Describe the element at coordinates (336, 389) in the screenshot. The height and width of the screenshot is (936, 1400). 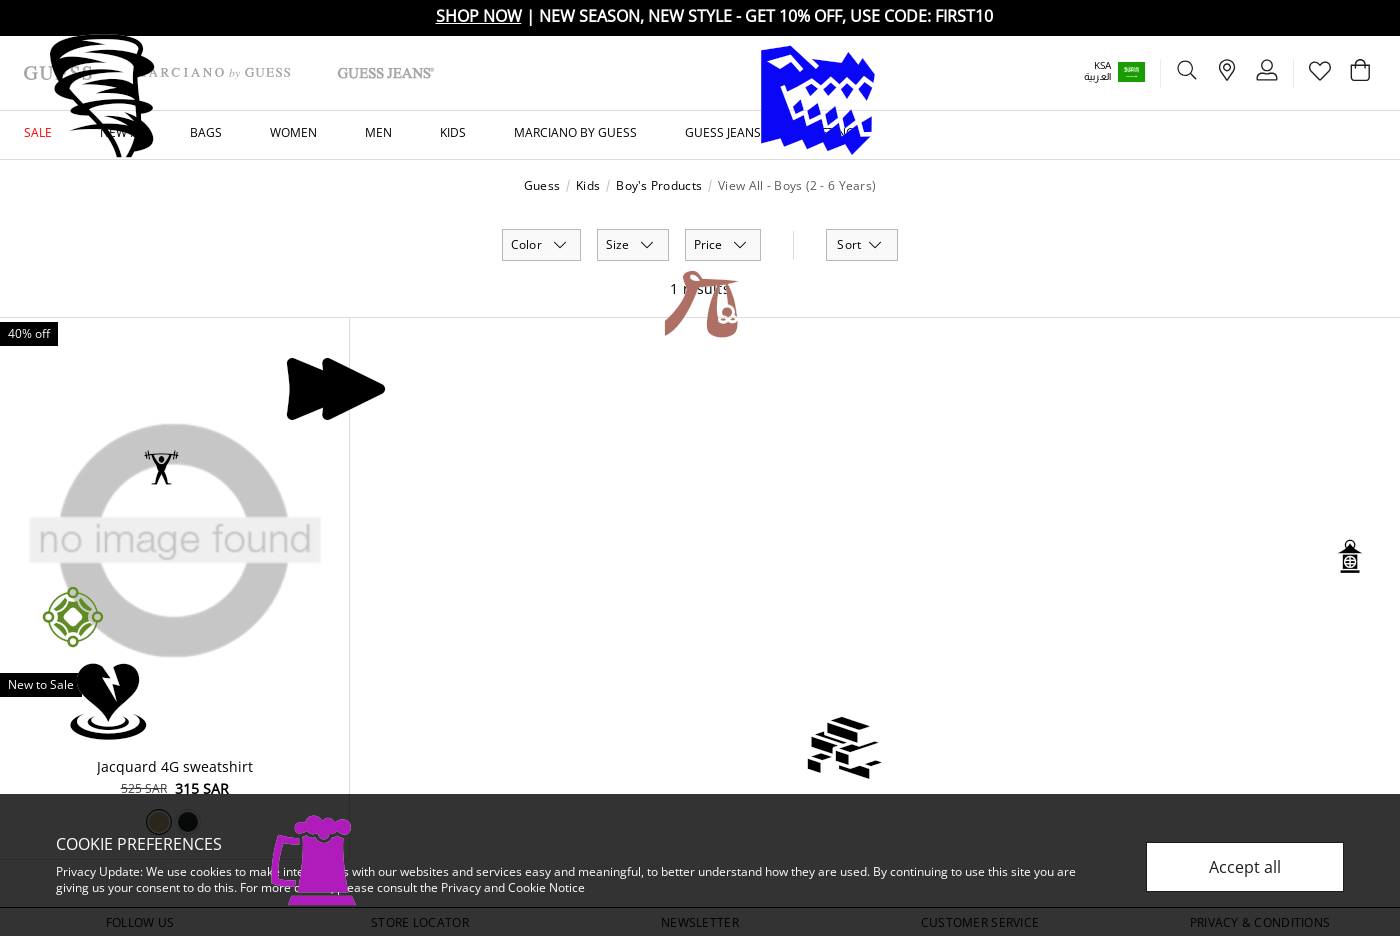
I see `skip forward or fast-forward media playback` at that location.